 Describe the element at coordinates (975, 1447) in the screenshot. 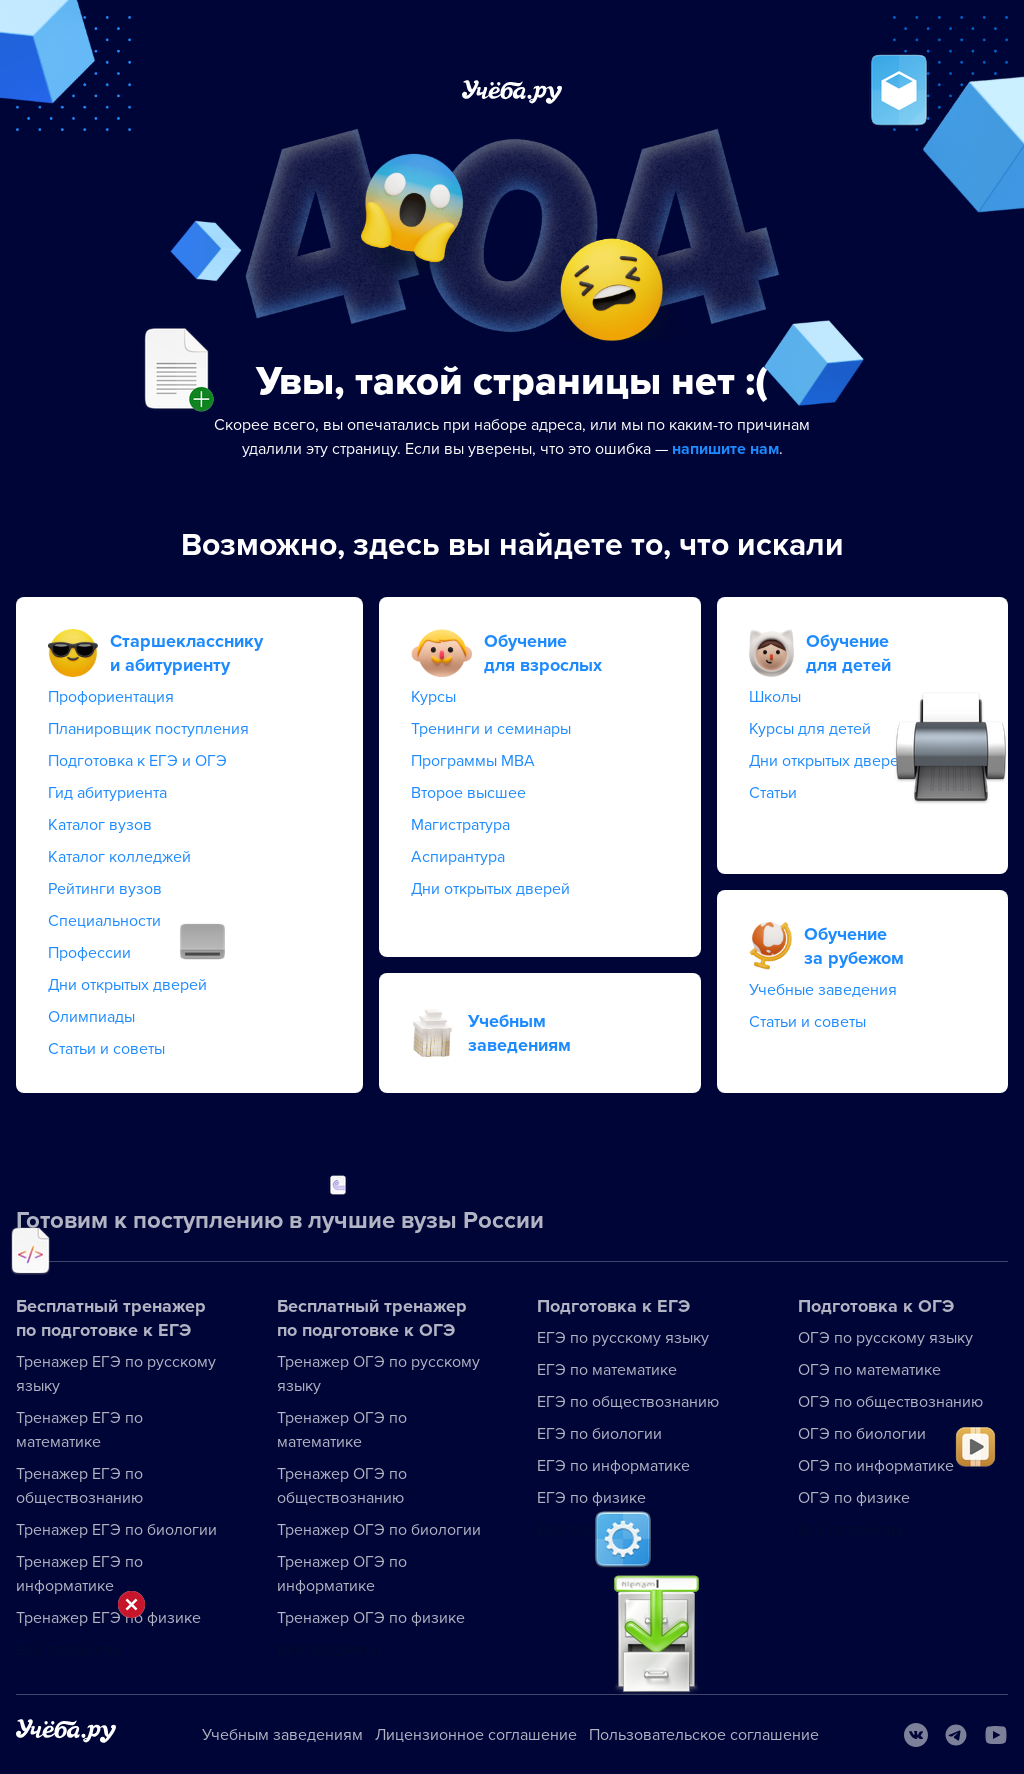

I see `system codec or media component file` at that location.